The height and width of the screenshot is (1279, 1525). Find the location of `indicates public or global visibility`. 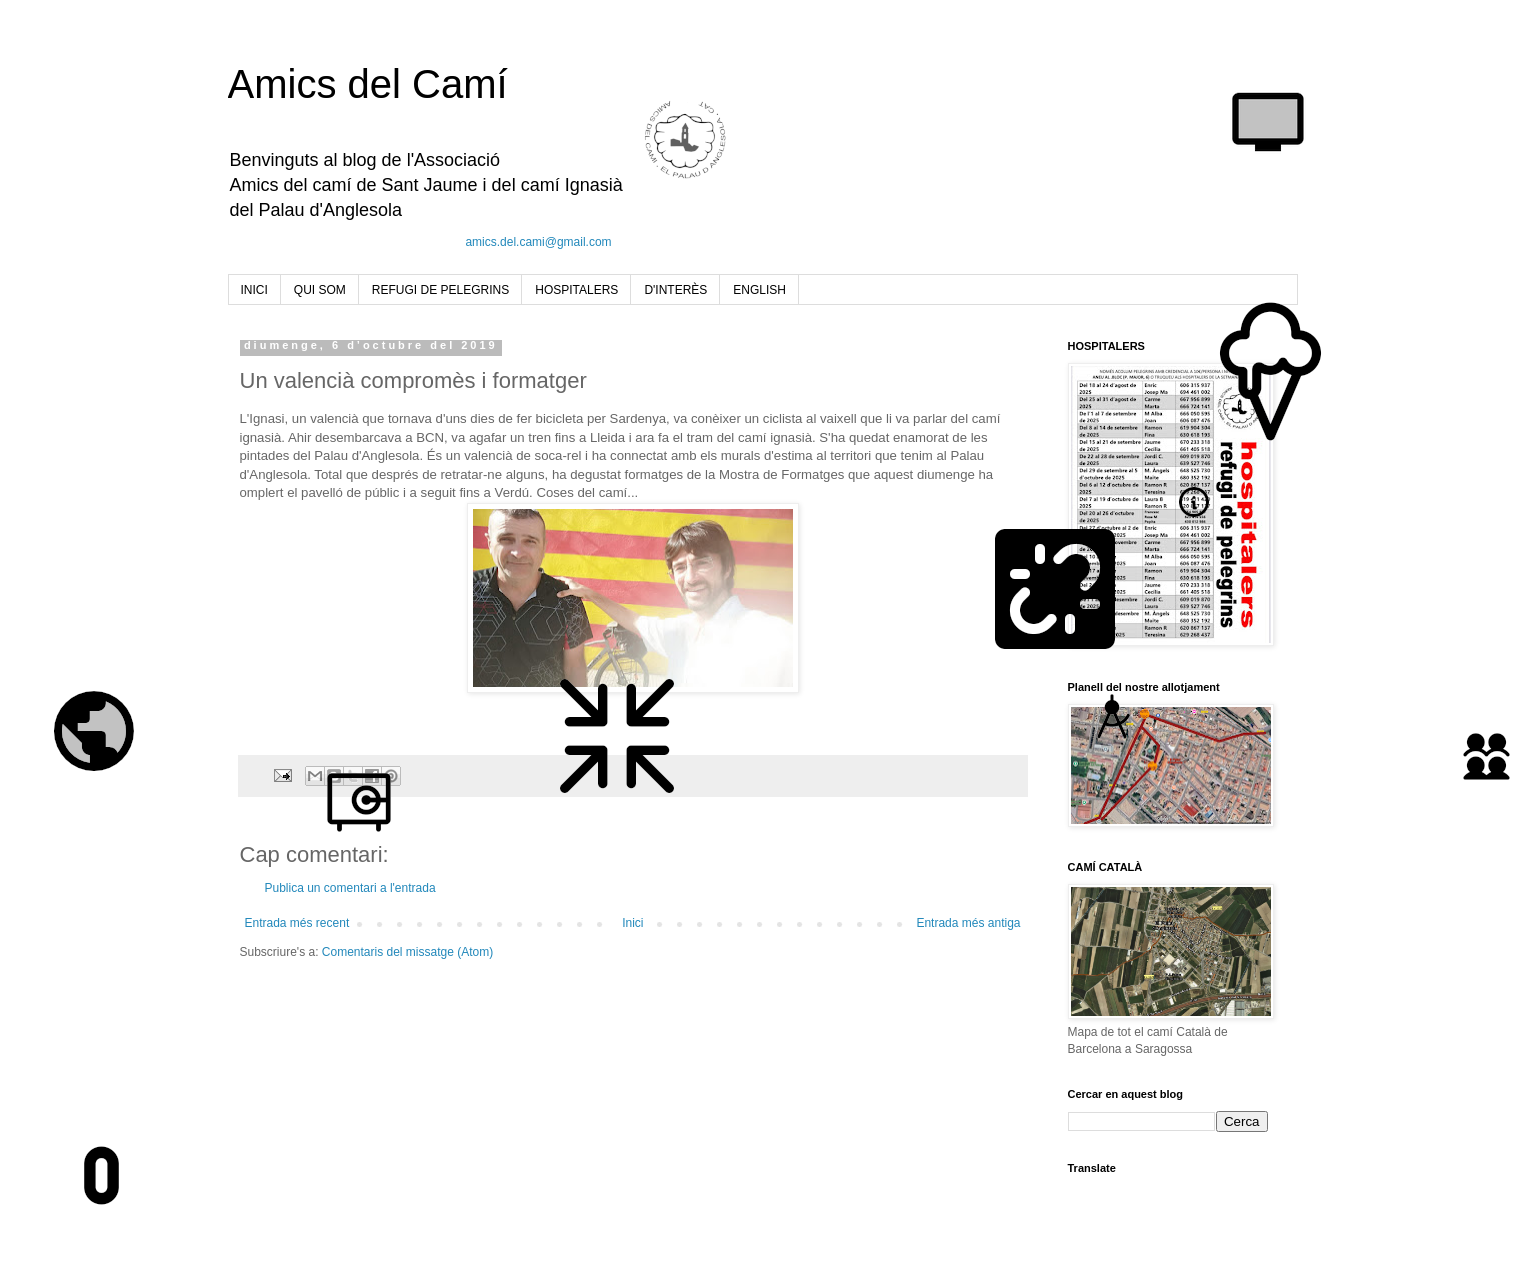

indicates public or global visibility is located at coordinates (94, 731).